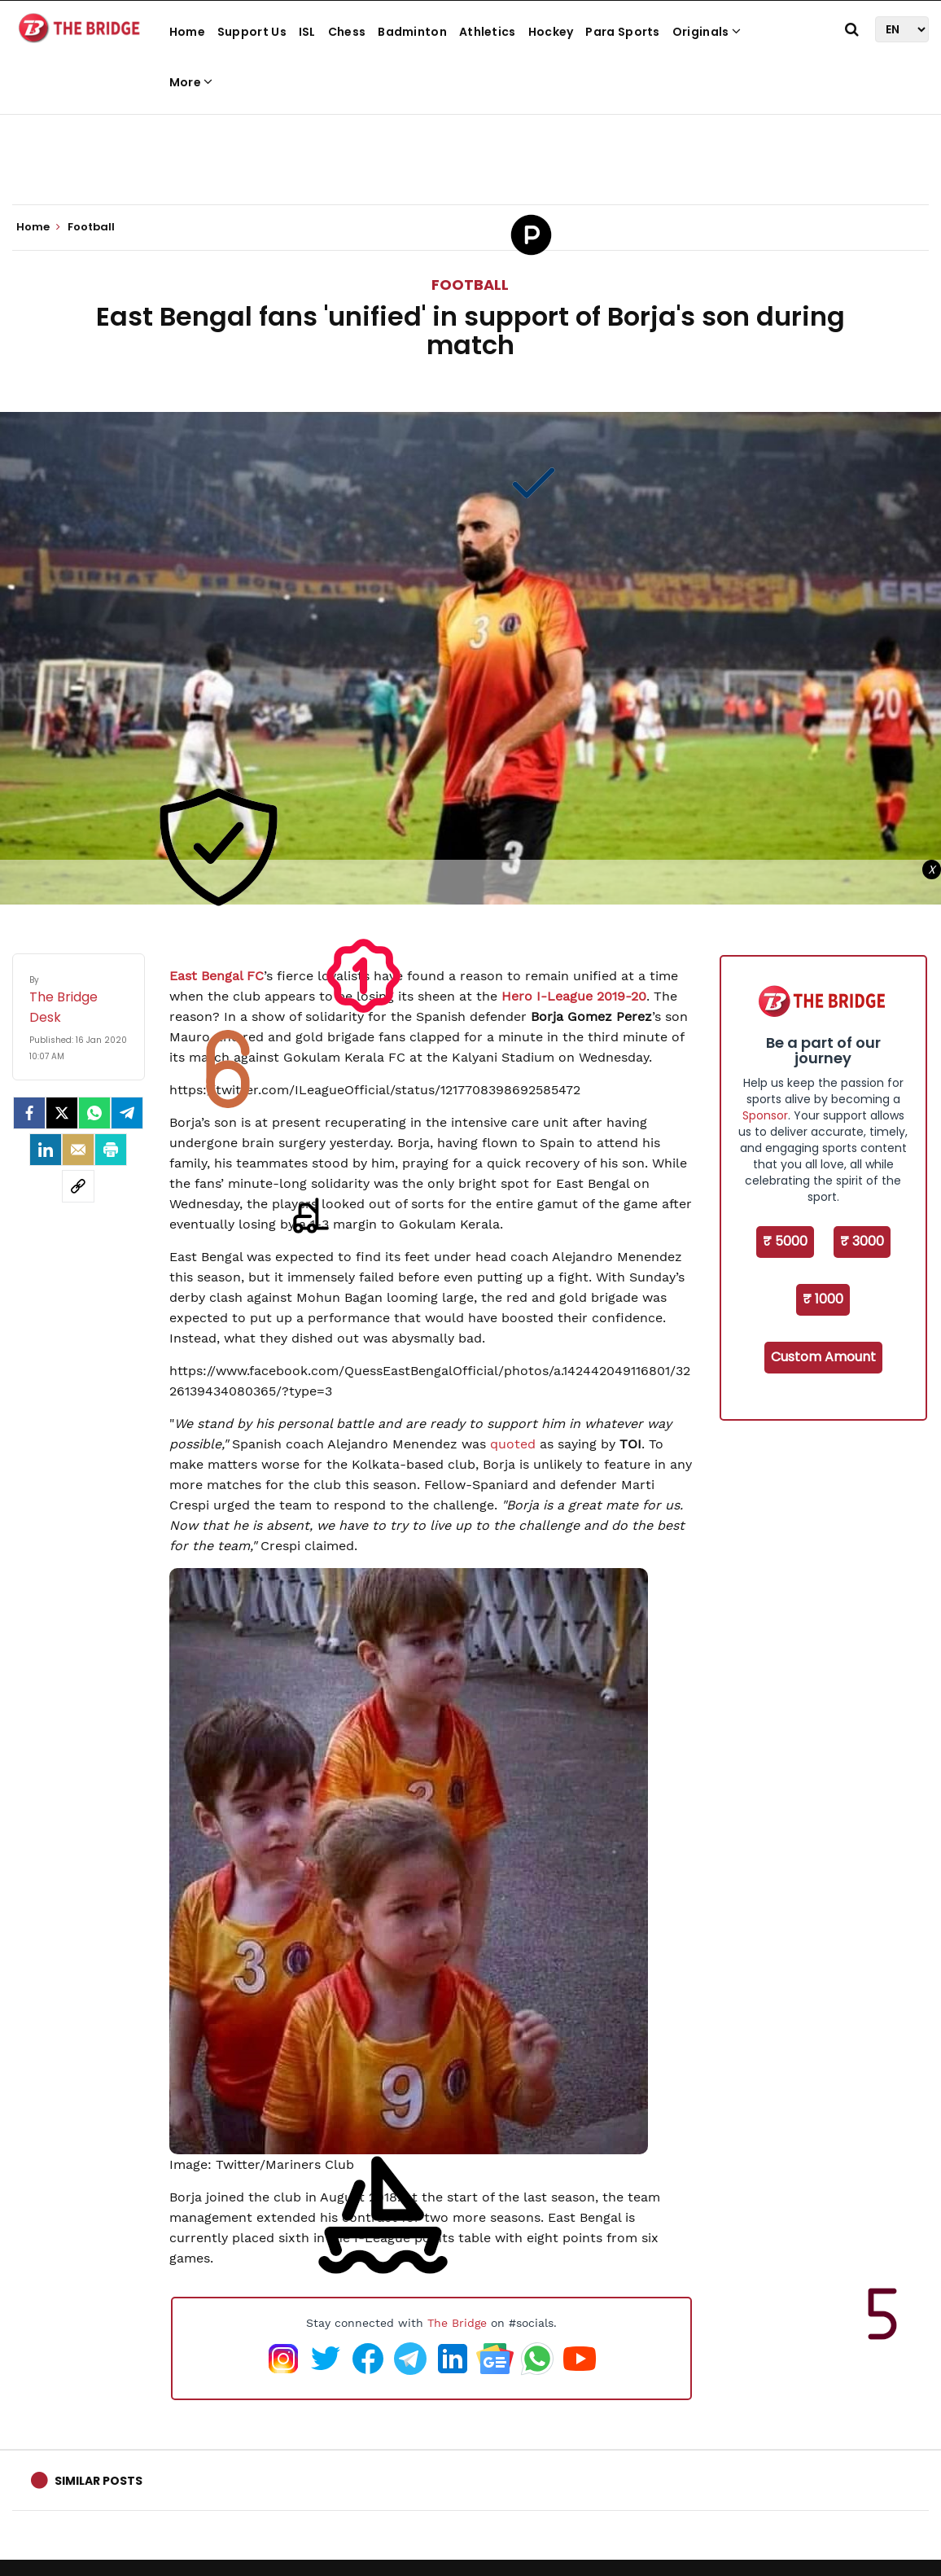  Describe the element at coordinates (363, 975) in the screenshot. I see `indicates first place or top ranking` at that location.